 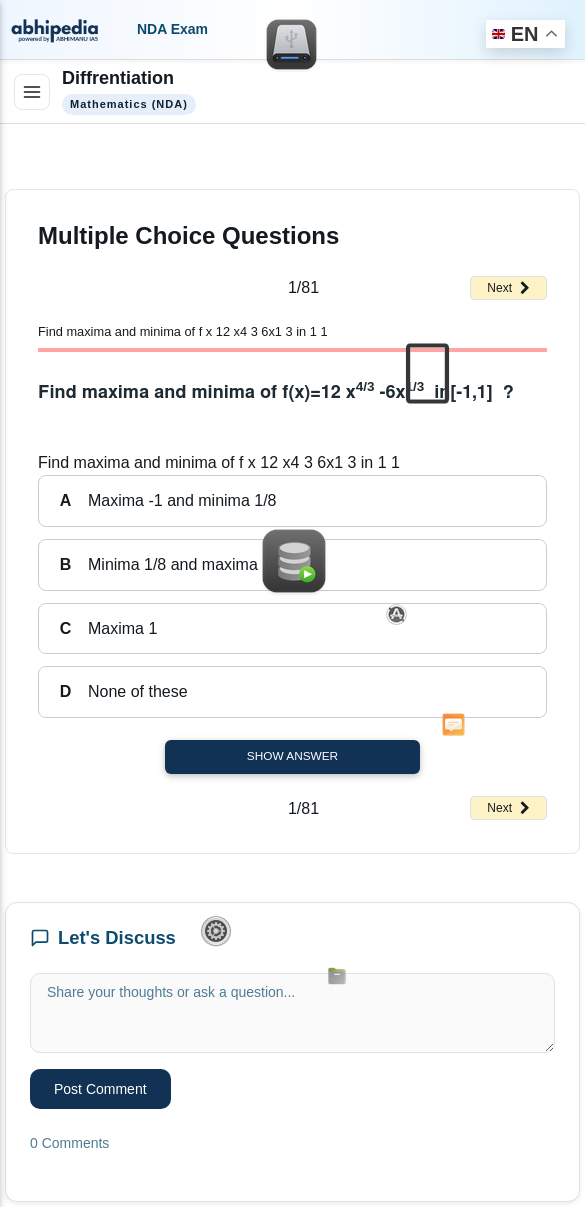 What do you see at coordinates (396, 614) in the screenshot?
I see `check for system software updates` at bounding box center [396, 614].